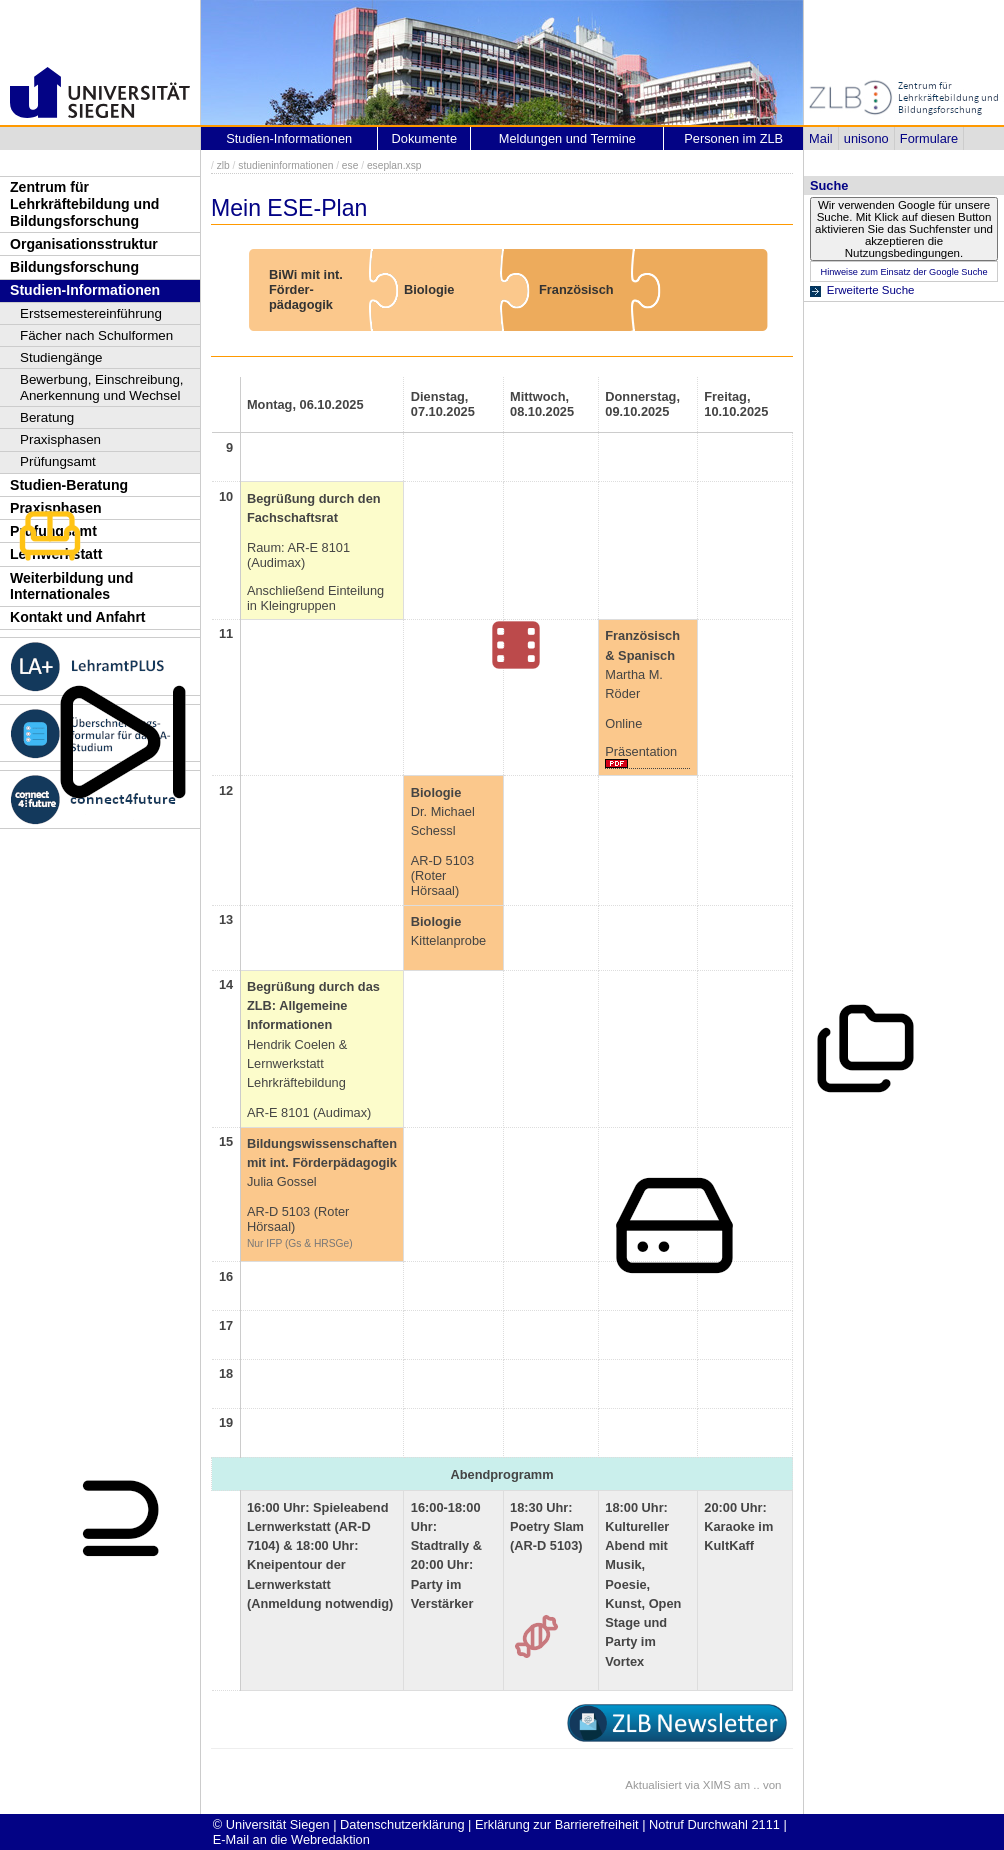 This screenshot has height=1850, width=1004. I want to click on skip to the next track or video, so click(123, 742).